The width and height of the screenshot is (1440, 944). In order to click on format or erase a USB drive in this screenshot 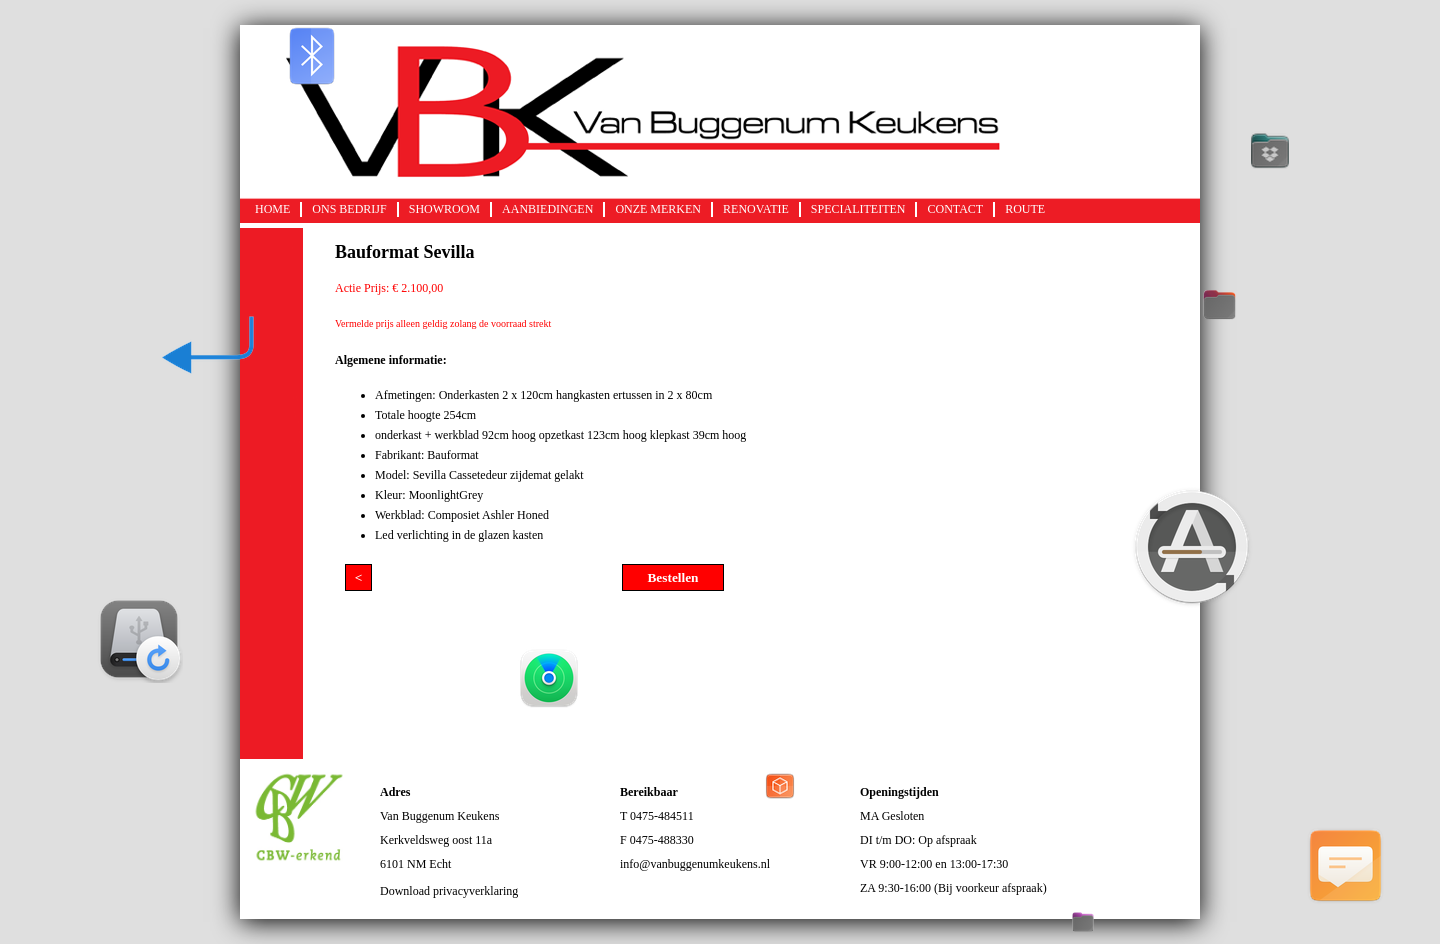, I will do `click(139, 639)`.